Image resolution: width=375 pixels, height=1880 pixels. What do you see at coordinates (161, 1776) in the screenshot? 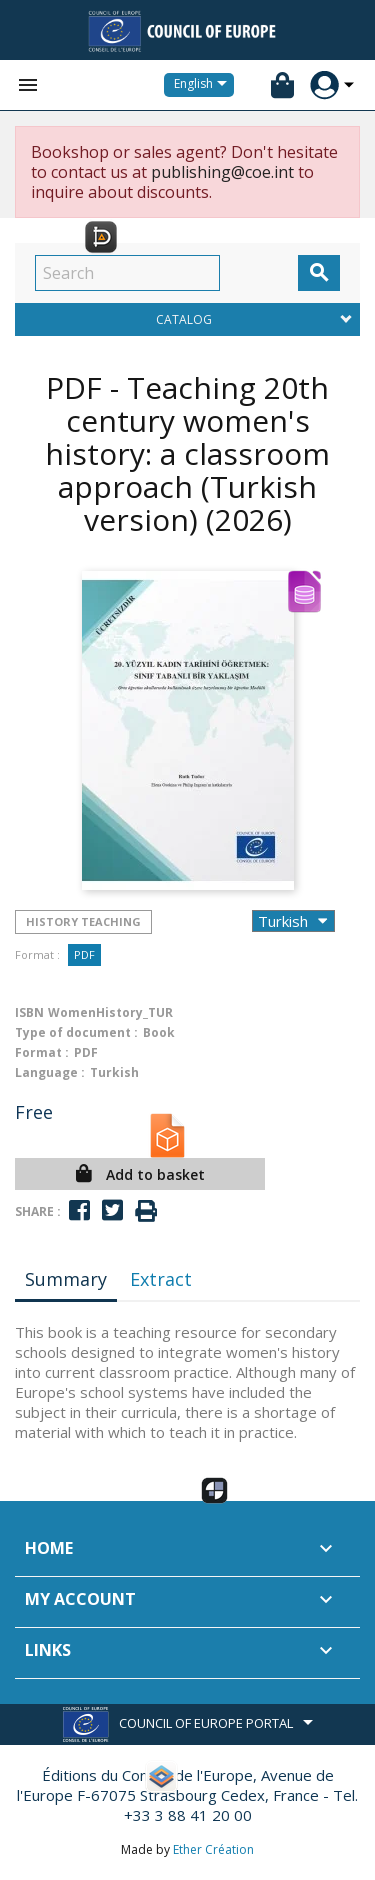
I see `open ripcord messaging app` at bounding box center [161, 1776].